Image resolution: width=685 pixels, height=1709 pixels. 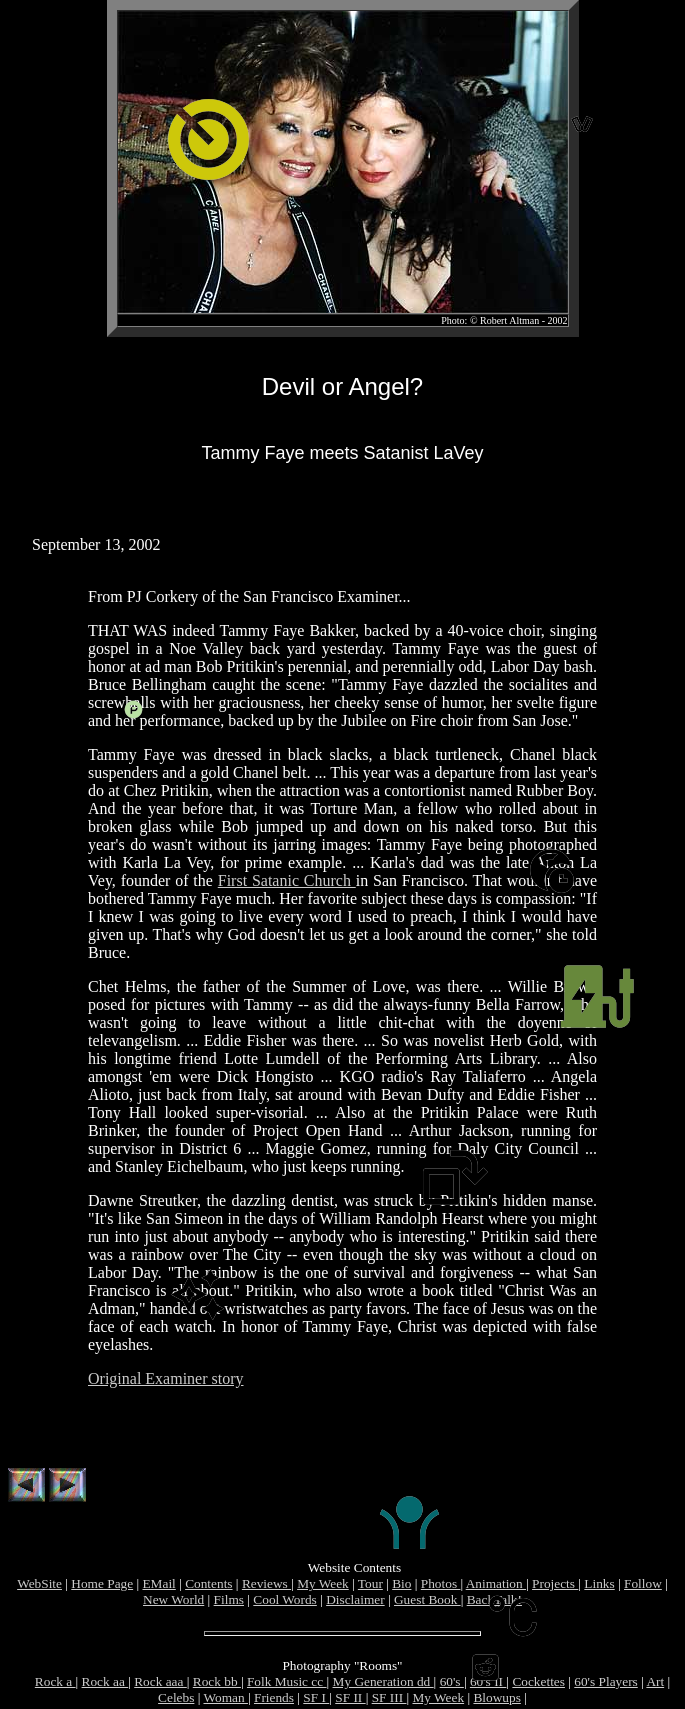 What do you see at coordinates (198, 1294) in the screenshot?
I see `indicates AI-generated or enhanced content` at bounding box center [198, 1294].